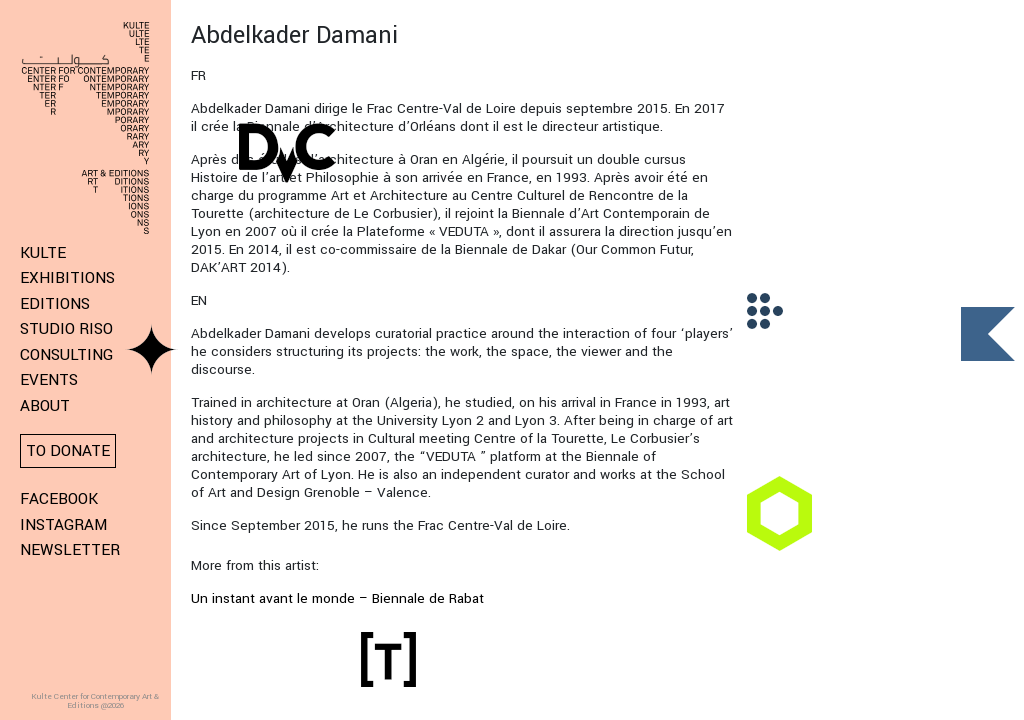 Image resolution: width=1024 pixels, height=720 pixels. I want to click on kotlin programming language logo, so click(988, 334).